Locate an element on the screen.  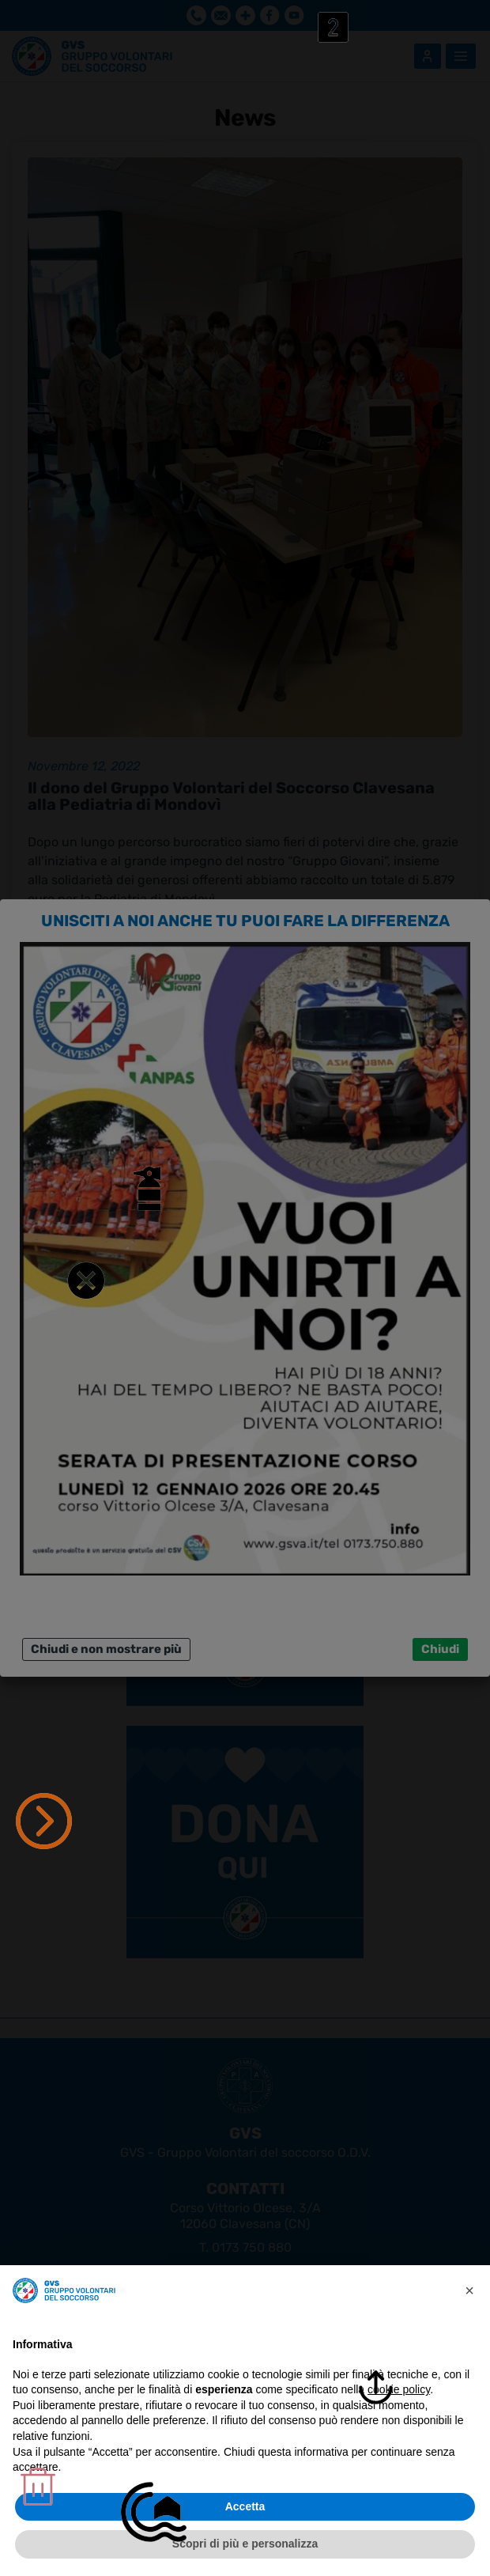
indicates tsunami or flood warning for residential area is located at coordinates (154, 2512).